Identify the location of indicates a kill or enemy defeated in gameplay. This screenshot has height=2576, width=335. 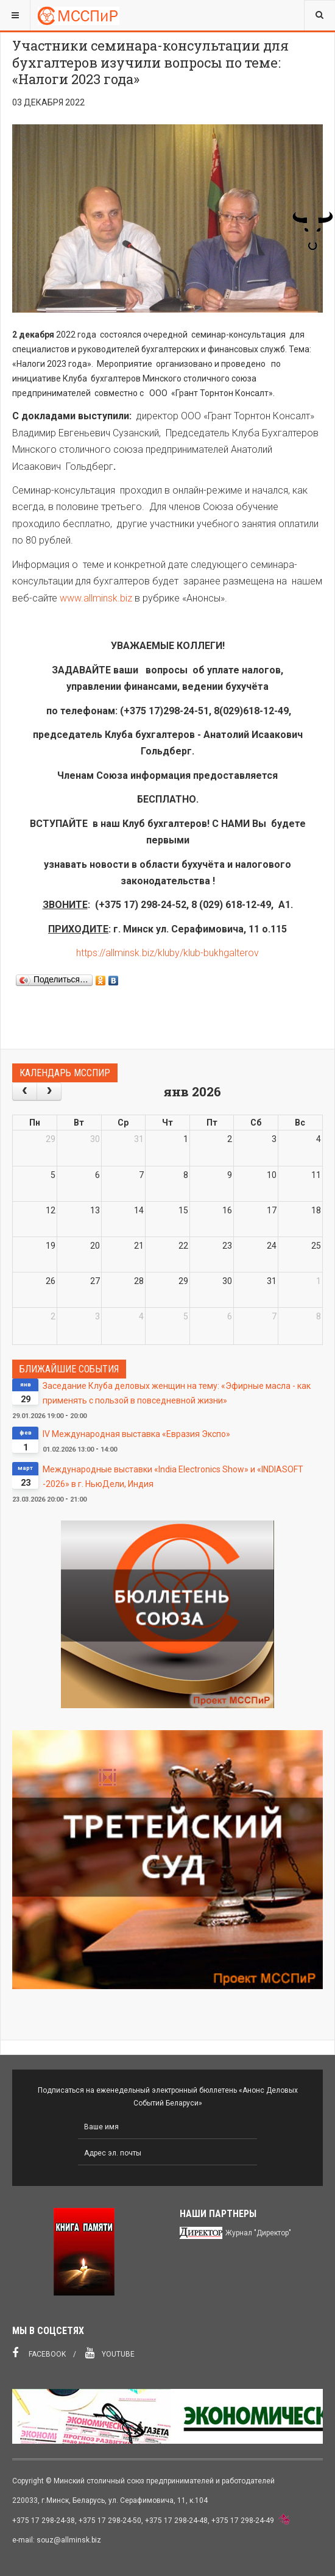
(284, 2519).